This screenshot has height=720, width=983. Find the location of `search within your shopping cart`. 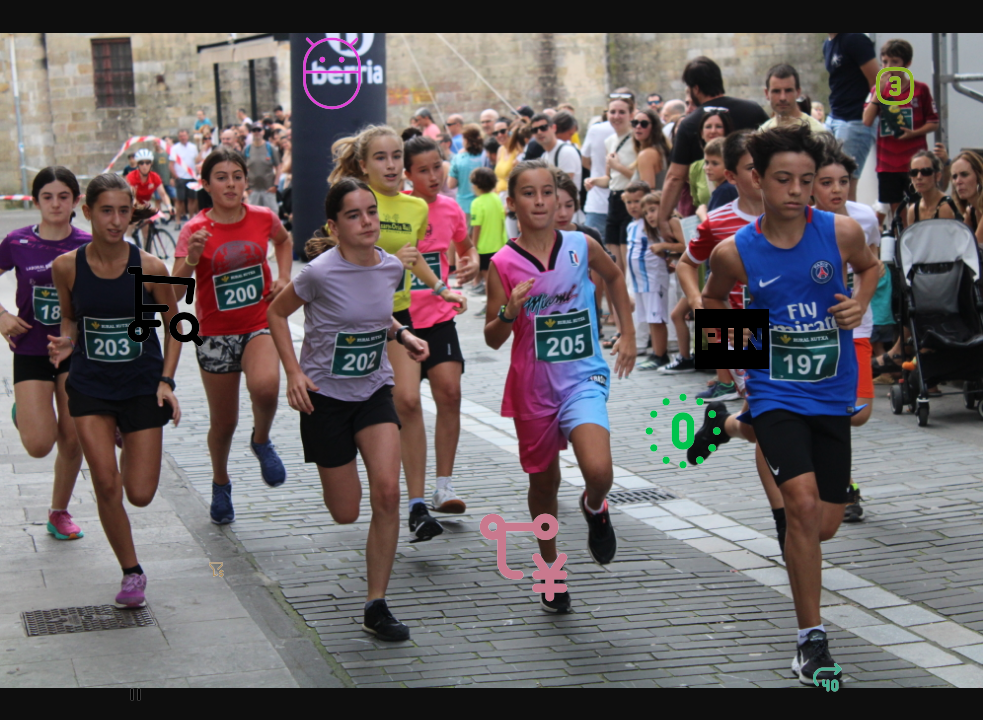

search within your shopping cart is located at coordinates (161, 304).